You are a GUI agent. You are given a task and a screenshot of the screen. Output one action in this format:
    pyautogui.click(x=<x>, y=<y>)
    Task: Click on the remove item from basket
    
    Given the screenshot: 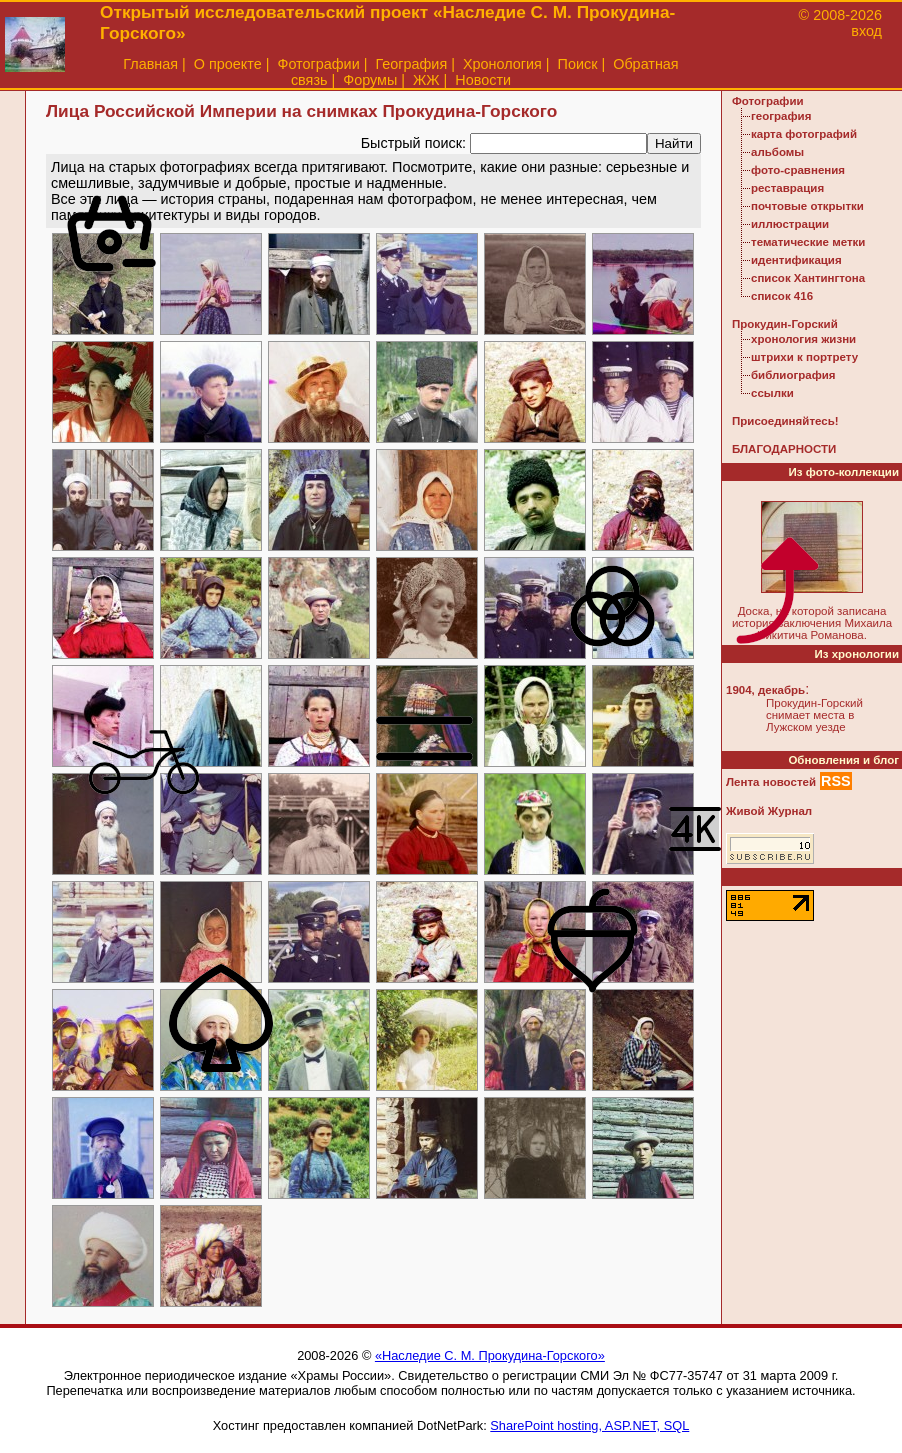 What is the action you would take?
    pyautogui.click(x=109, y=233)
    